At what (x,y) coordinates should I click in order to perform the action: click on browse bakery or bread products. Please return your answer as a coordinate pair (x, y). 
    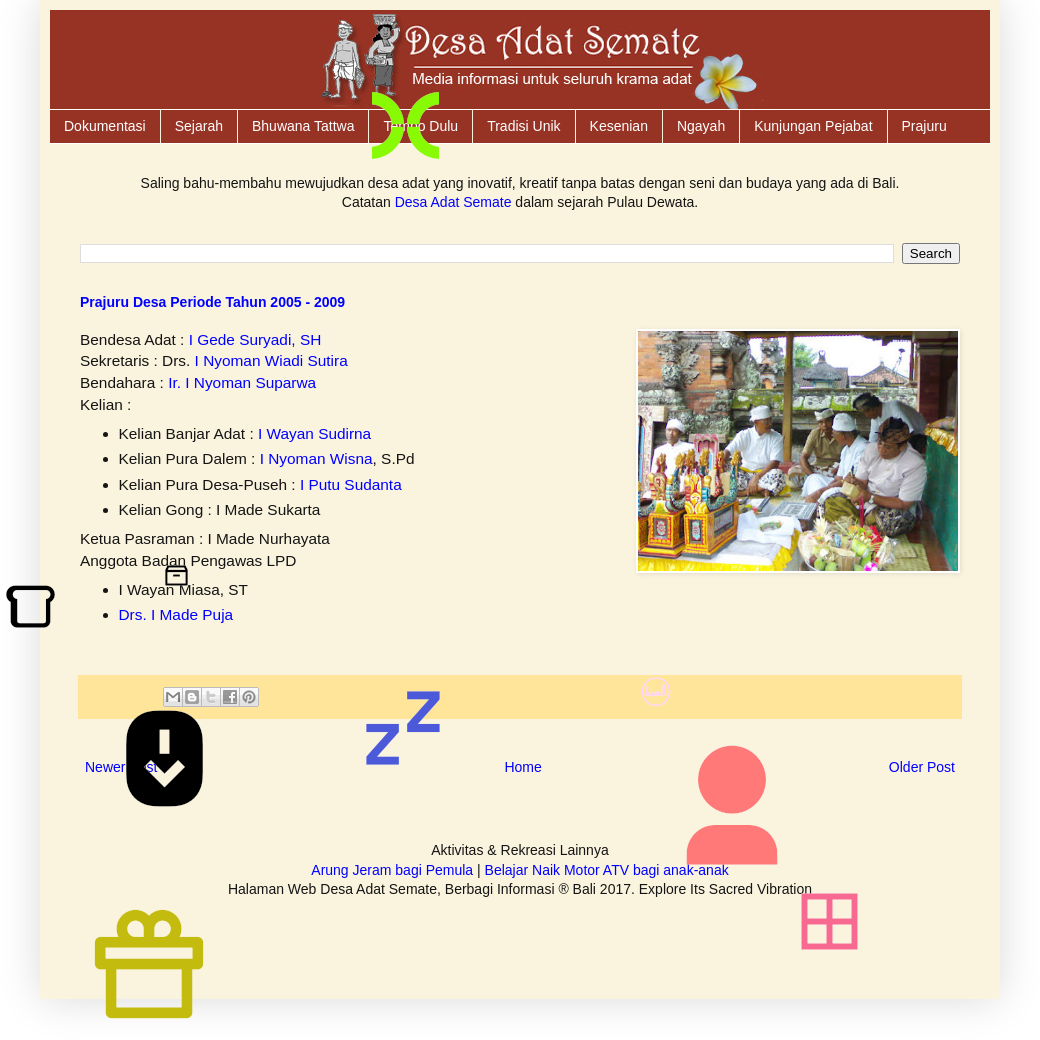
    Looking at the image, I should click on (30, 605).